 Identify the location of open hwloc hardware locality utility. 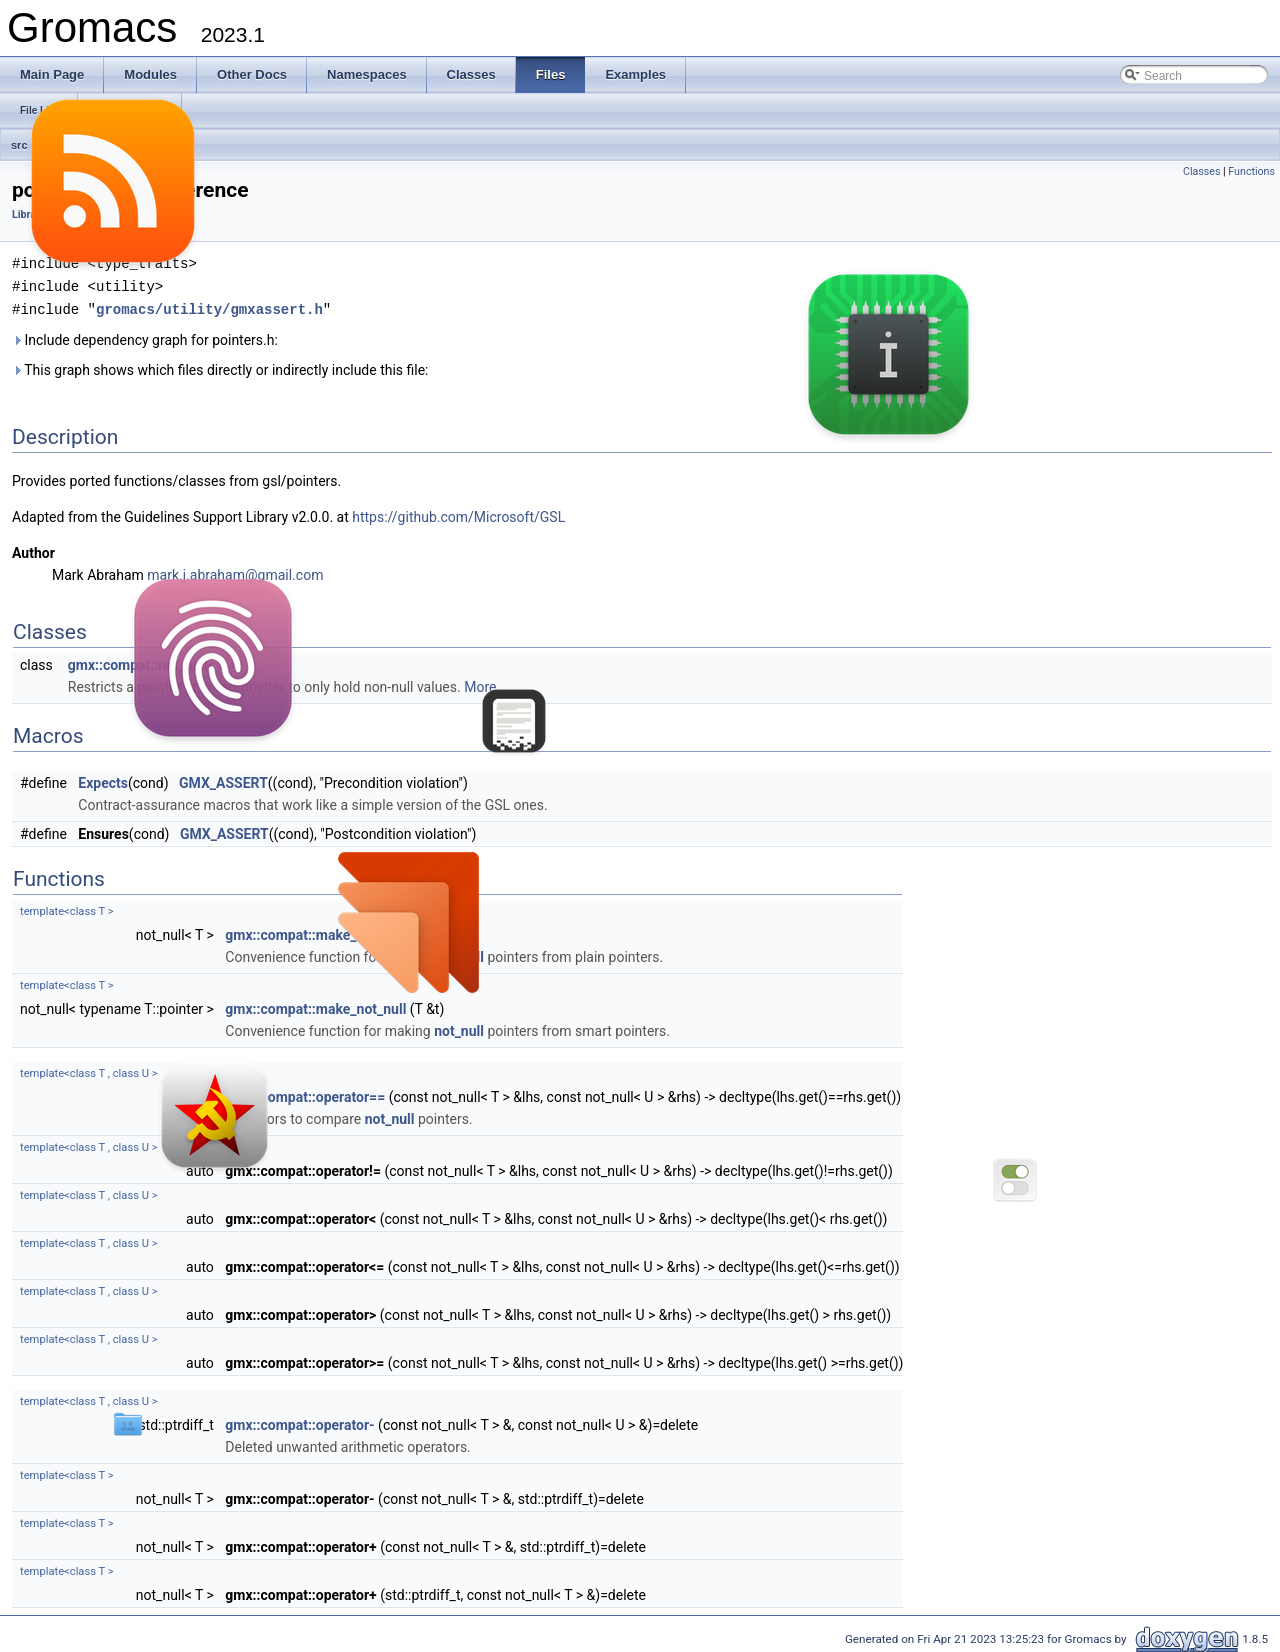
(888, 354).